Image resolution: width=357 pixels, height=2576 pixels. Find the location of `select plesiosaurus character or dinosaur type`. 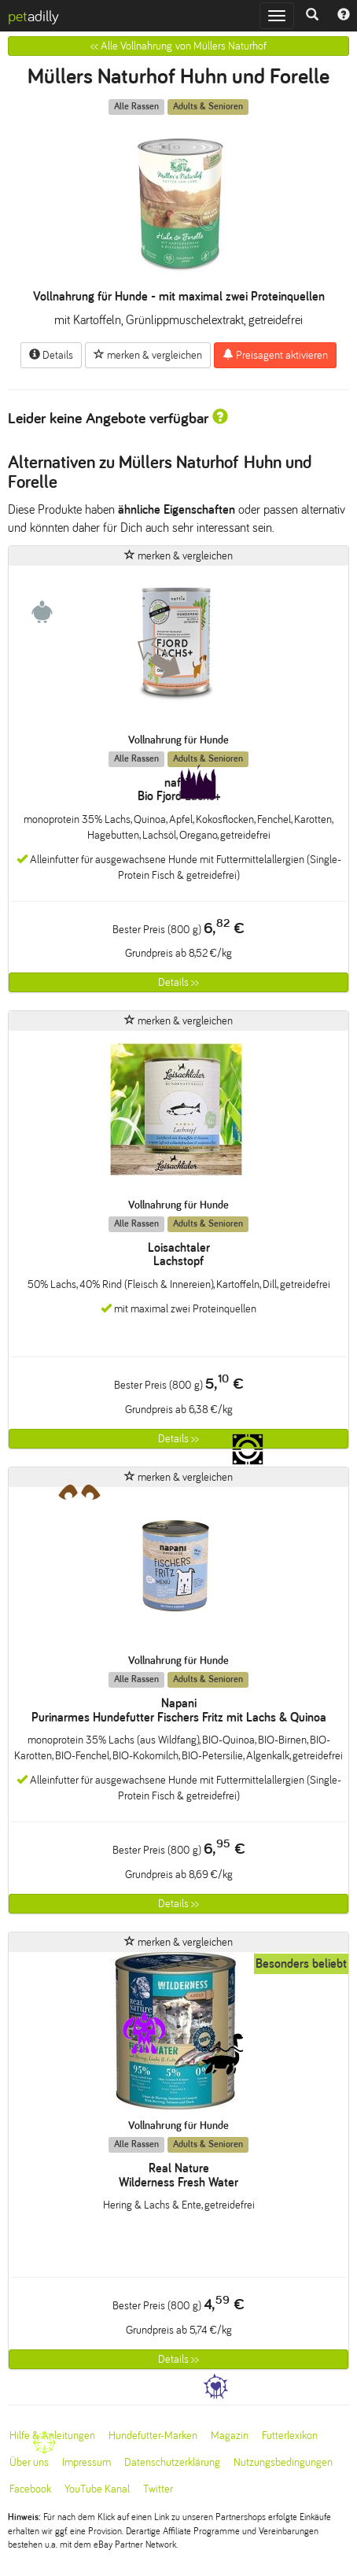

select plesiosaurus character or dinosaur type is located at coordinates (222, 2054).